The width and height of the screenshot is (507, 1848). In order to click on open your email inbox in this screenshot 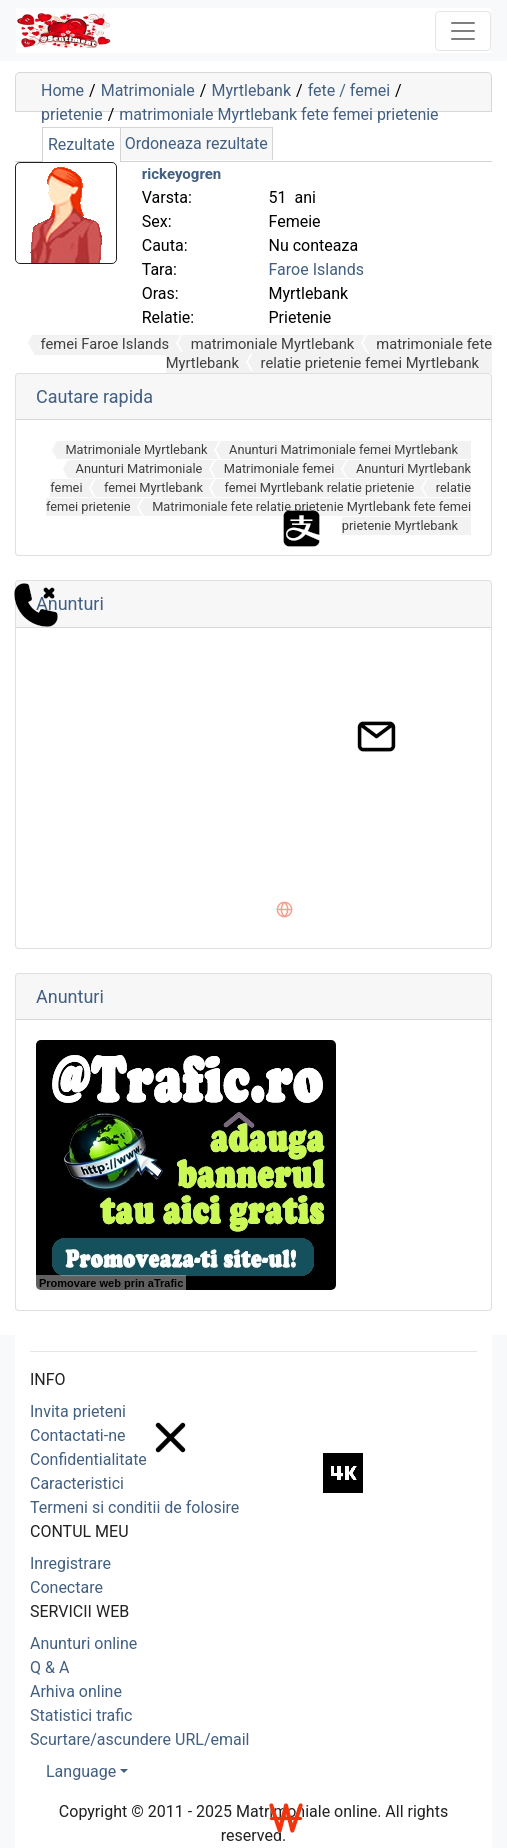, I will do `click(376, 736)`.